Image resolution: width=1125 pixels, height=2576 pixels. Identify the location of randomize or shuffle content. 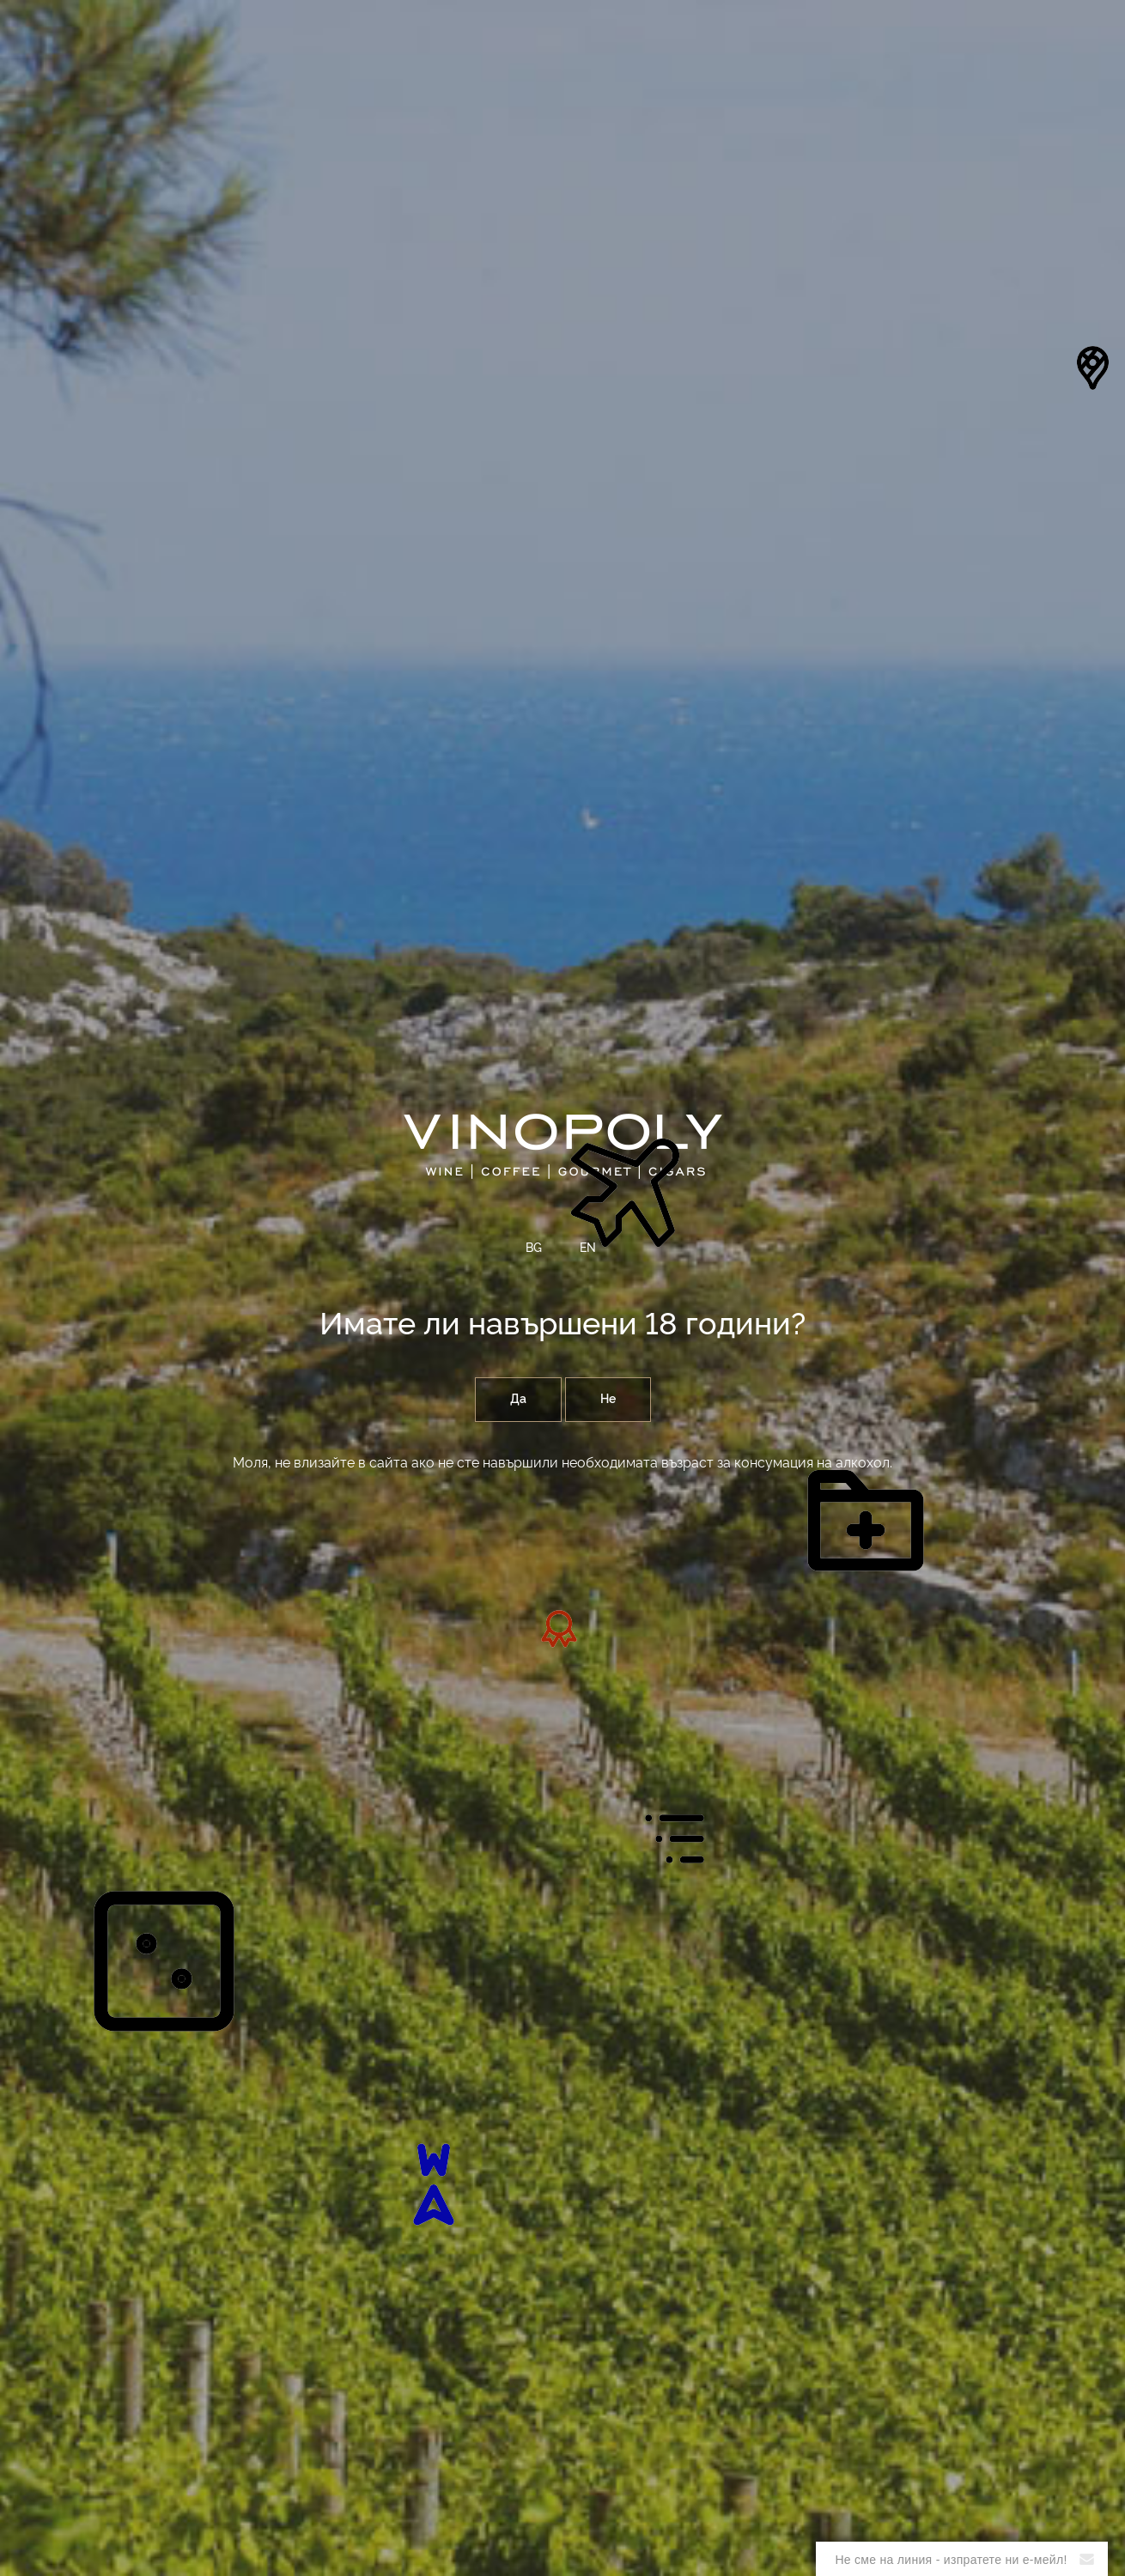
(164, 1961).